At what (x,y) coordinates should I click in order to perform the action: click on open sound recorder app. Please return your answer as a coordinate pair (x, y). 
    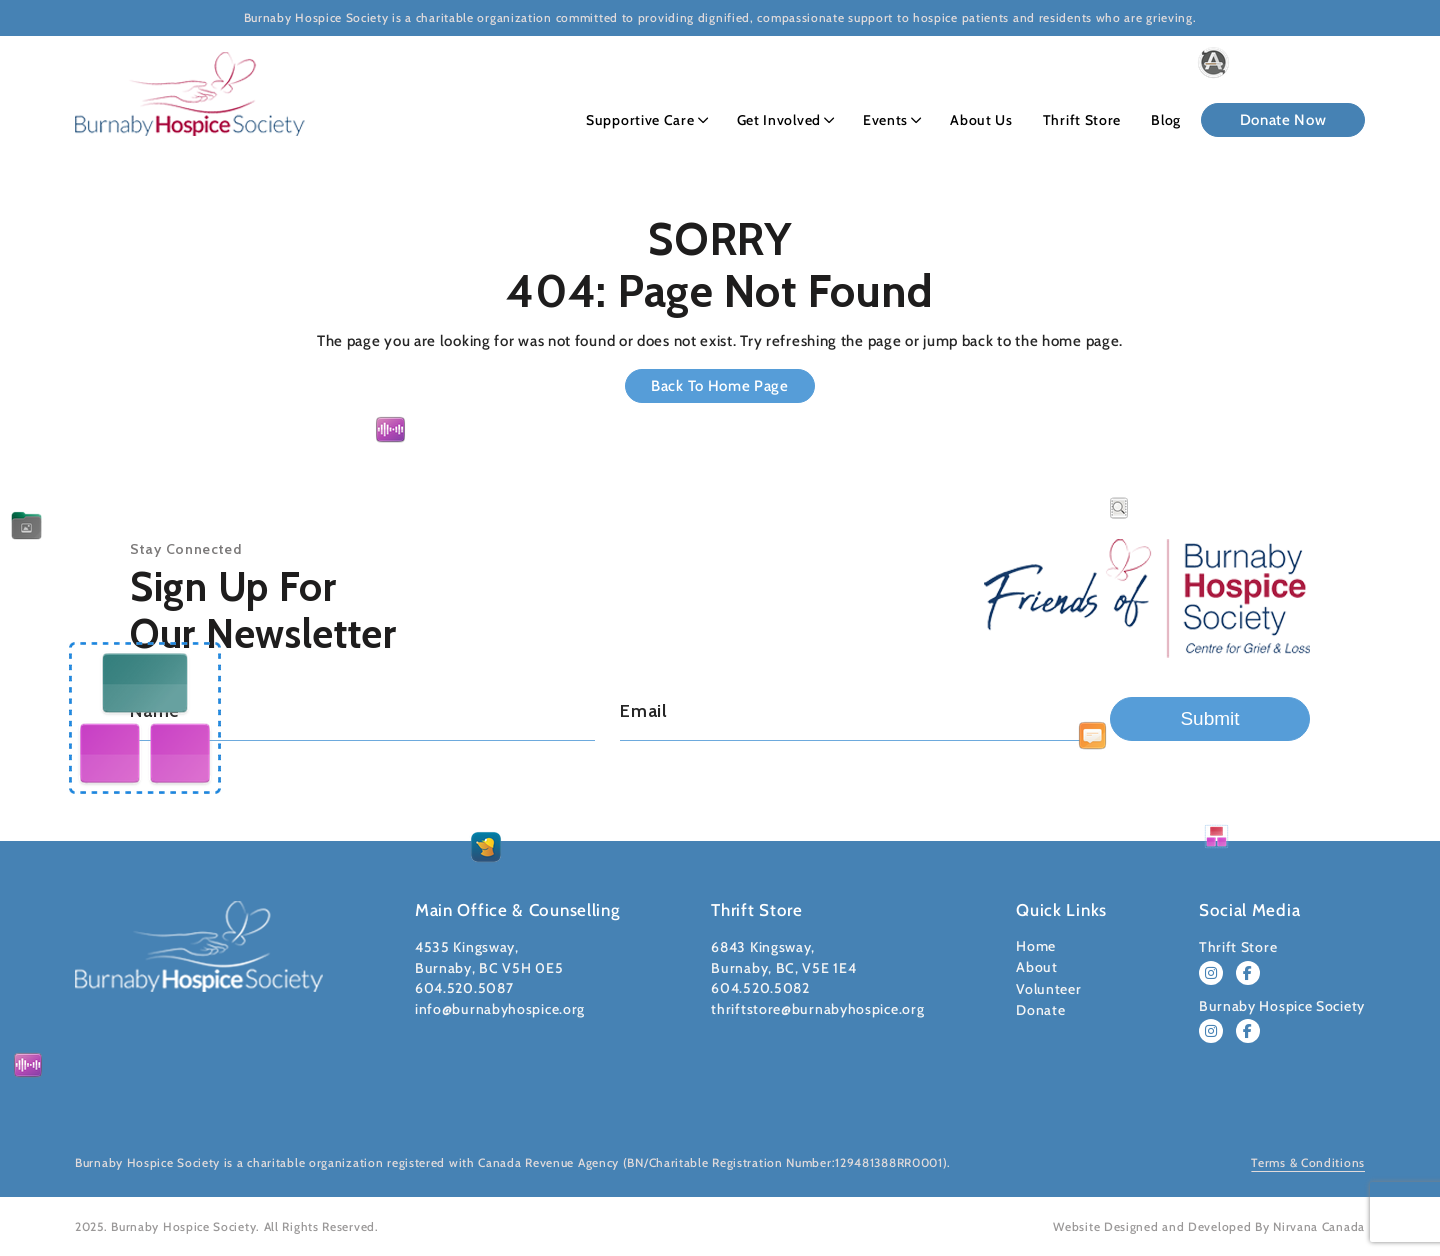
    Looking at the image, I should click on (28, 1065).